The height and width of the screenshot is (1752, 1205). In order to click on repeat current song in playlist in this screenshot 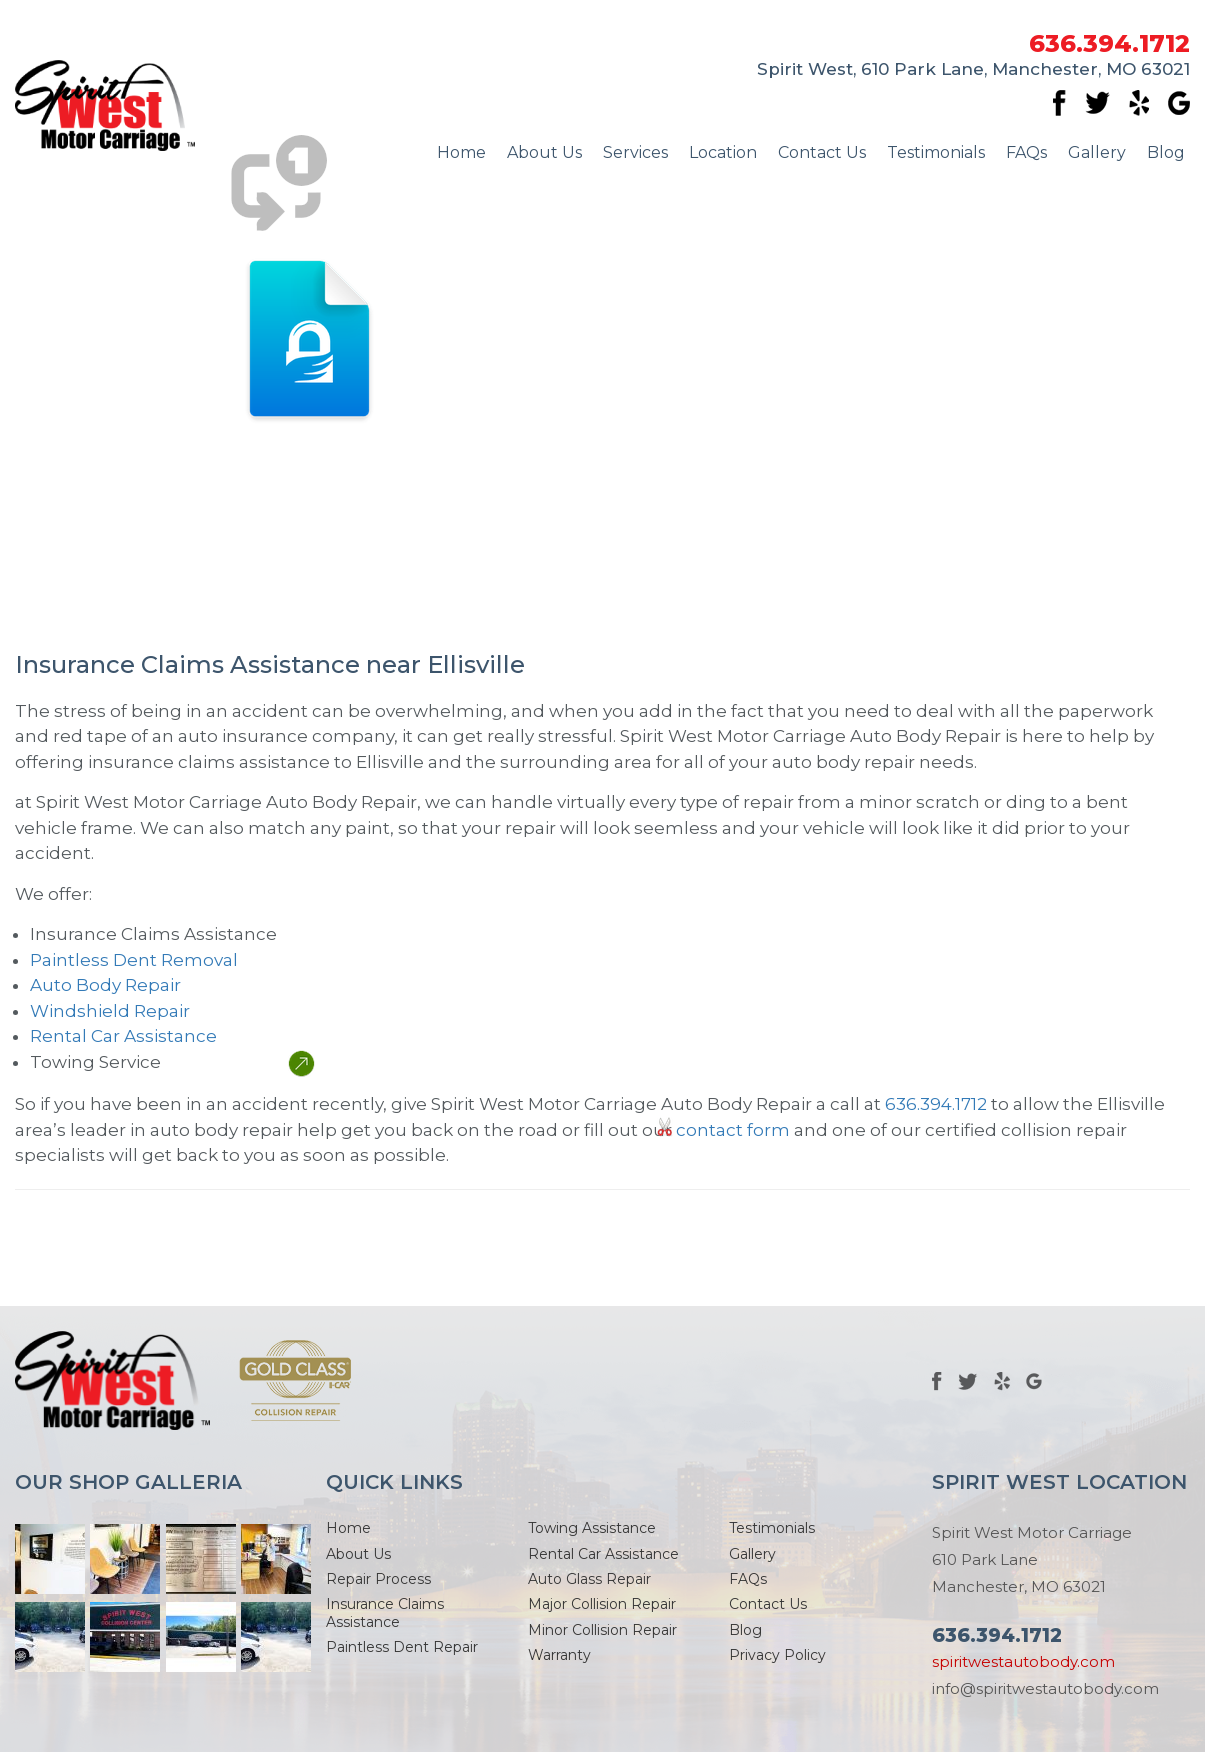, I will do `click(276, 186)`.